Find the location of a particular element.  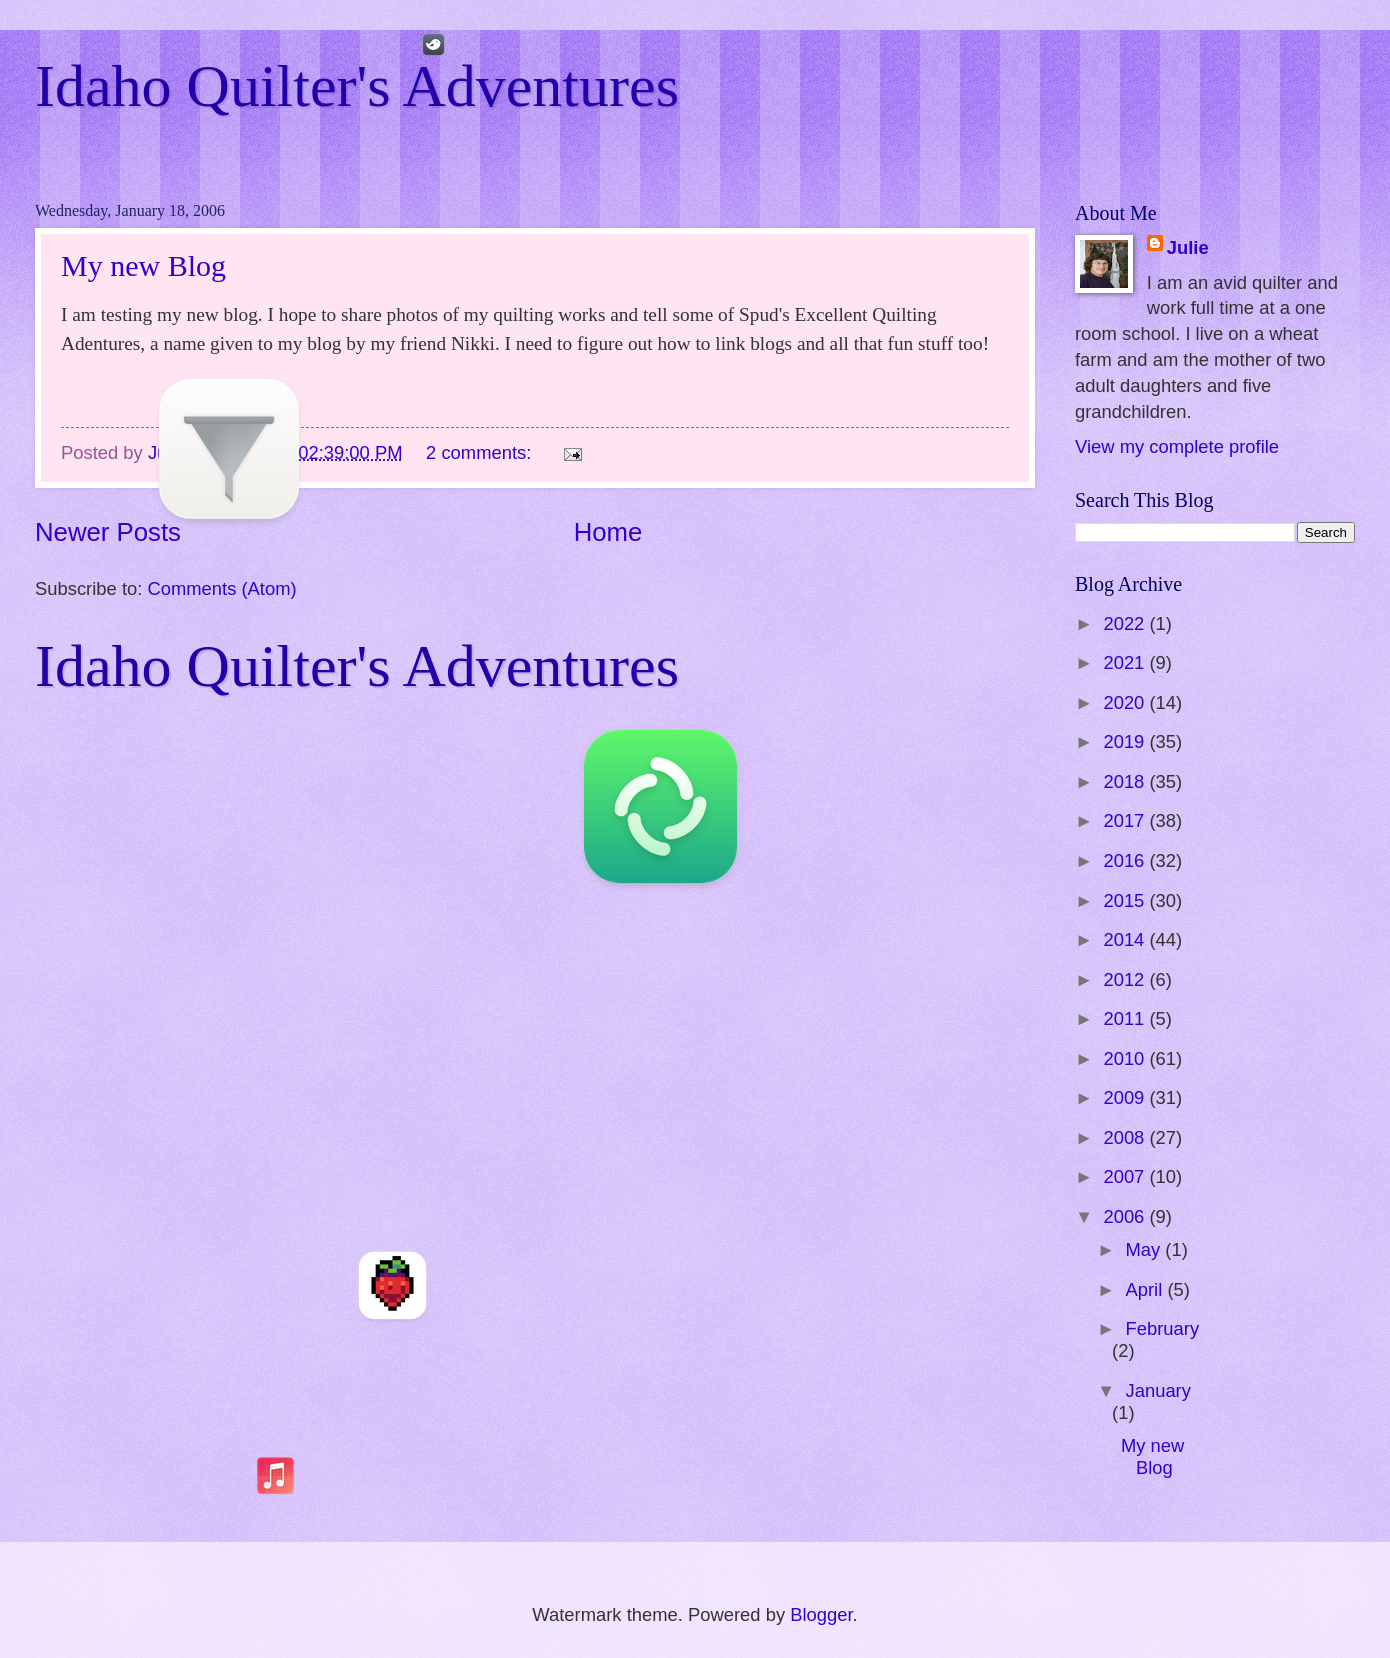

launch the budgie desktop environment is located at coordinates (433, 44).